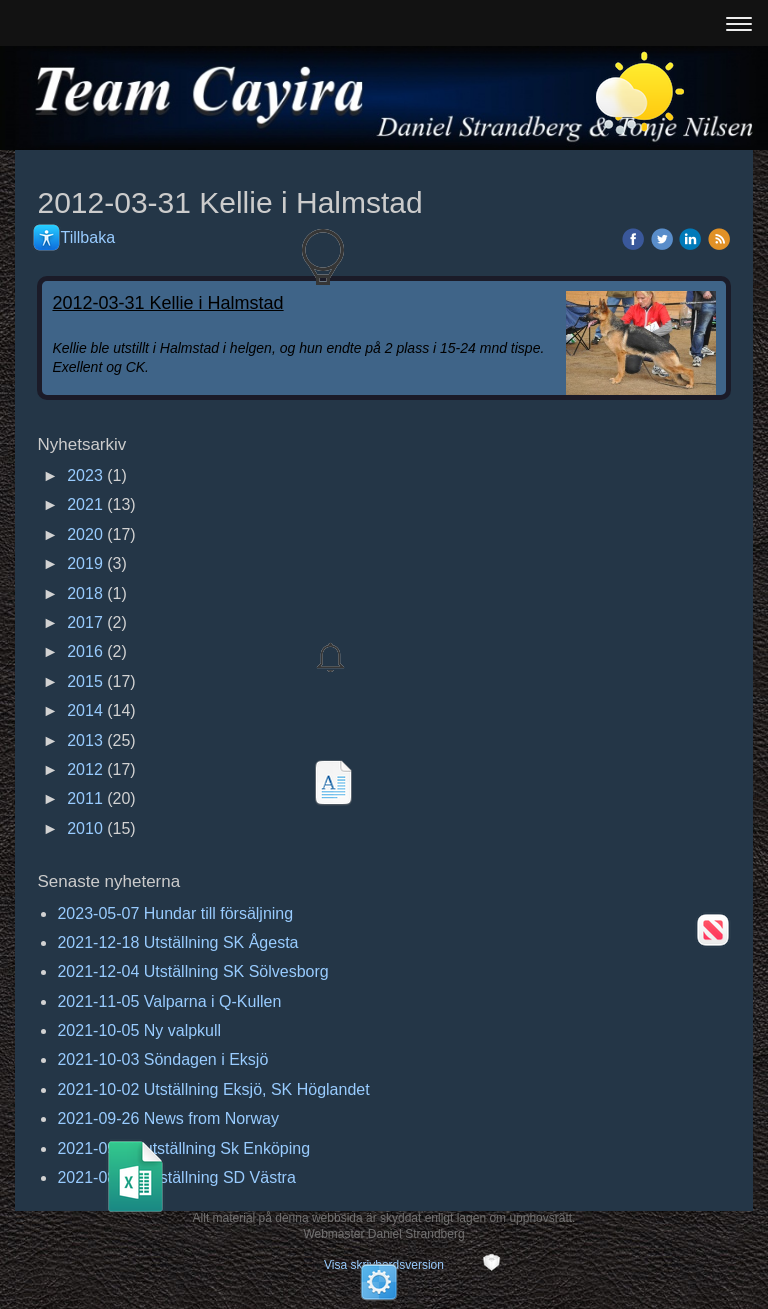 This screenshot has height=1309, width=768. Describe the element at coordinates (713, 930) in the screenshot. I see `open the Apple News app` at that location.